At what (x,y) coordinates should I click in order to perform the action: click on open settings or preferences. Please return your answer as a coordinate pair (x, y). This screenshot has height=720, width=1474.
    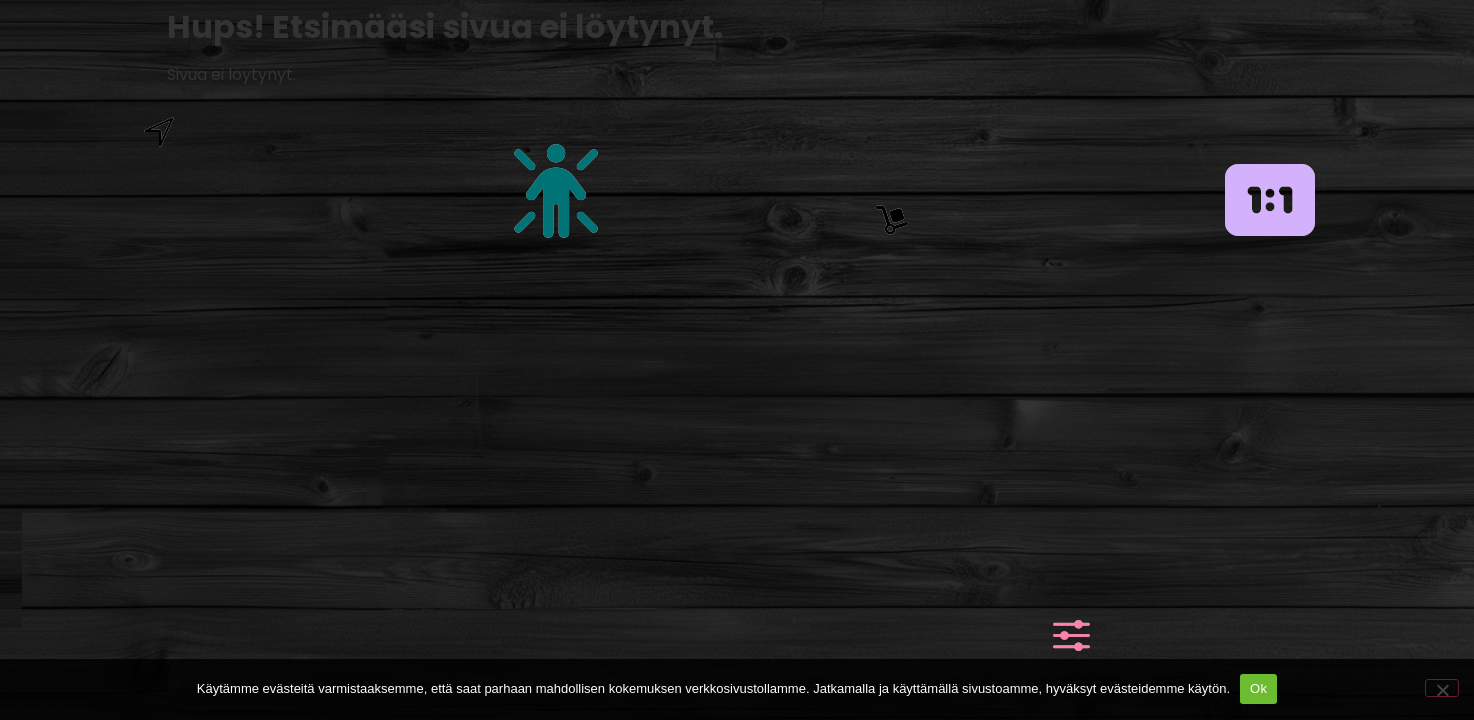
    Looking at the image, I should click on (1071, 635).